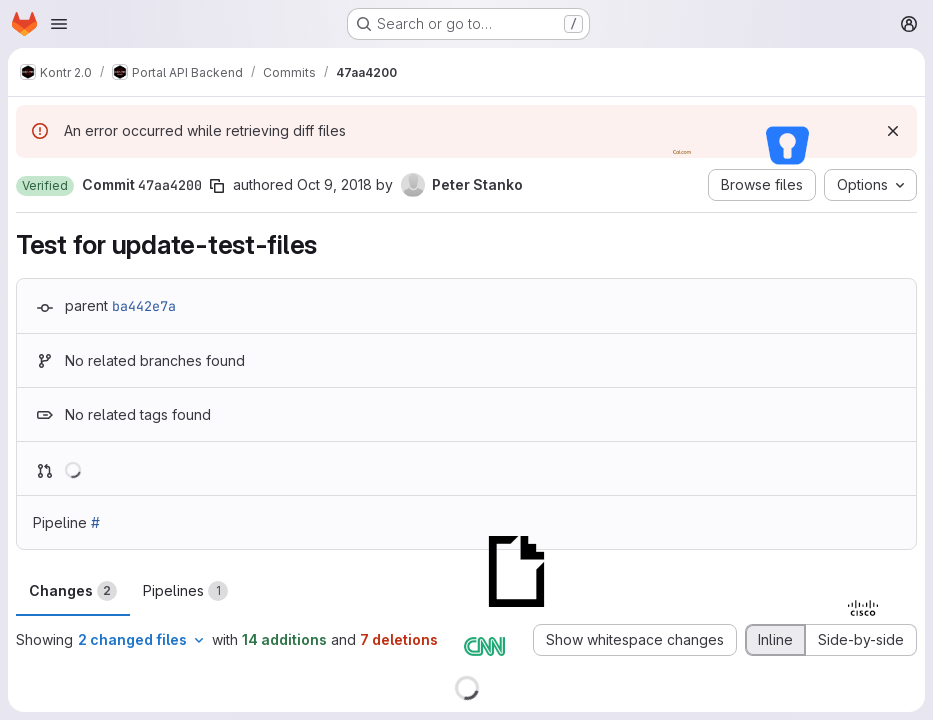 The image size is (933, 720). Describe the element at coordinates (484, 646) in the screenshot. I see `open the CNN news app` at that location.